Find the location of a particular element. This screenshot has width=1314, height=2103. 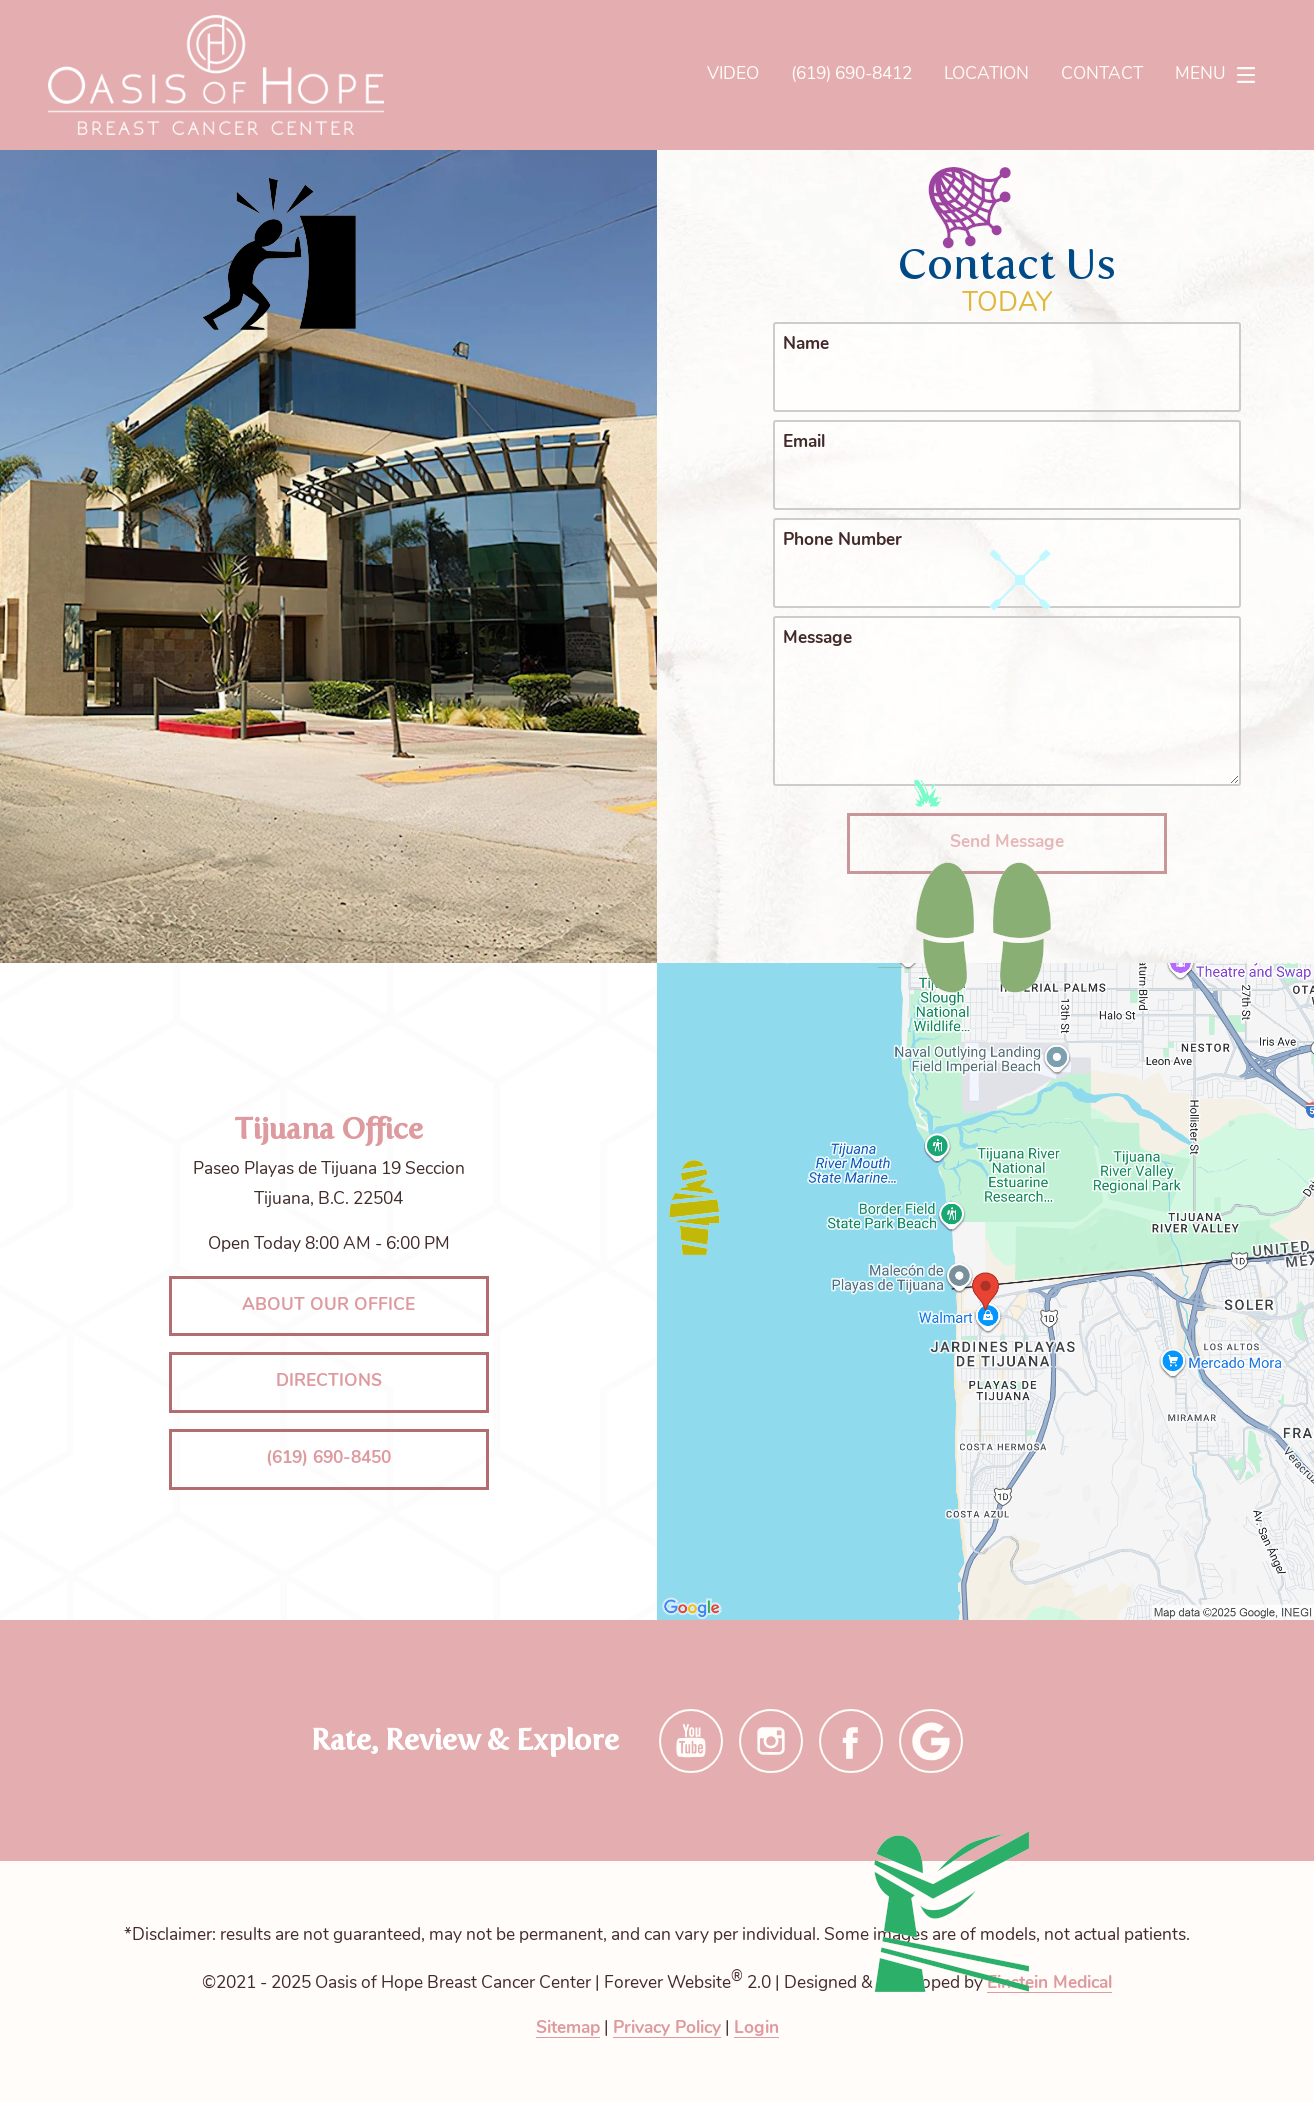

lock picking skill or ability in a game is located at coordinates (949, 1913).